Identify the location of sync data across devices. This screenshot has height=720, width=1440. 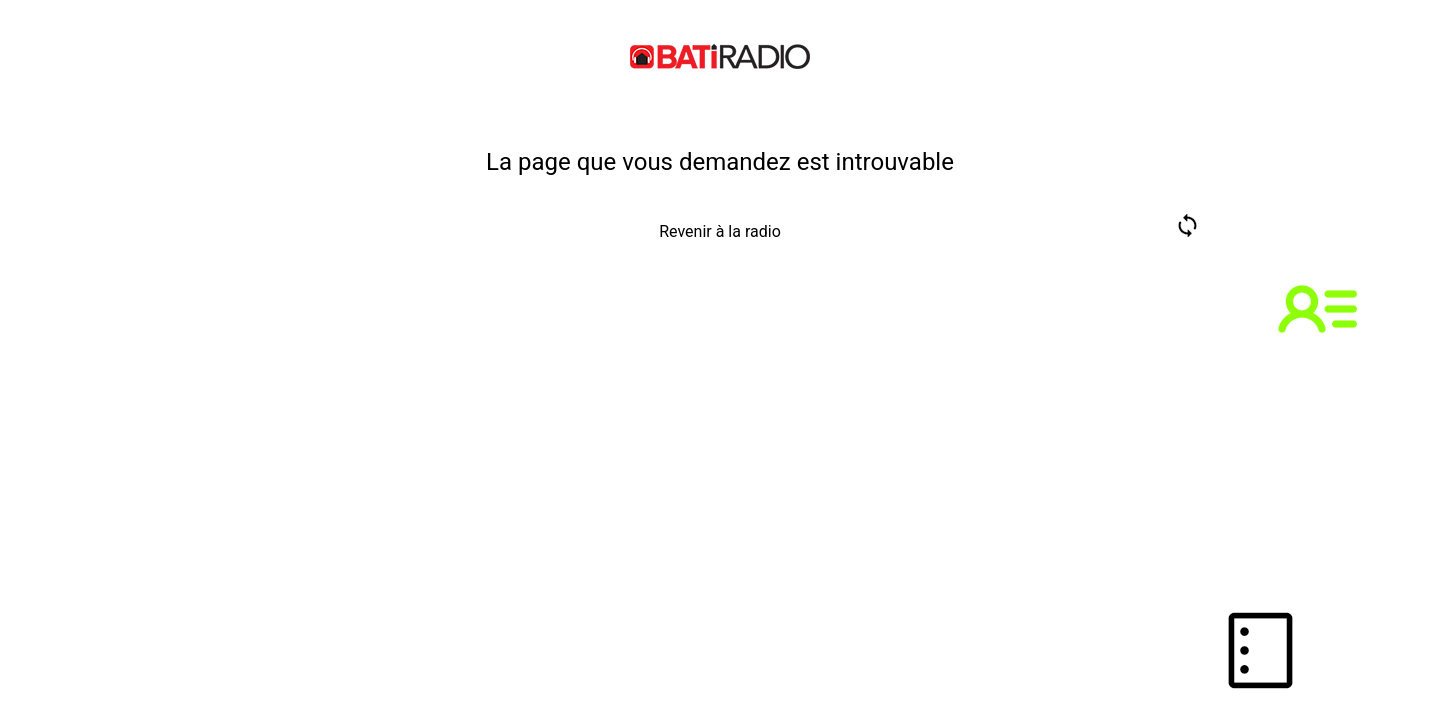
(1187, 225).